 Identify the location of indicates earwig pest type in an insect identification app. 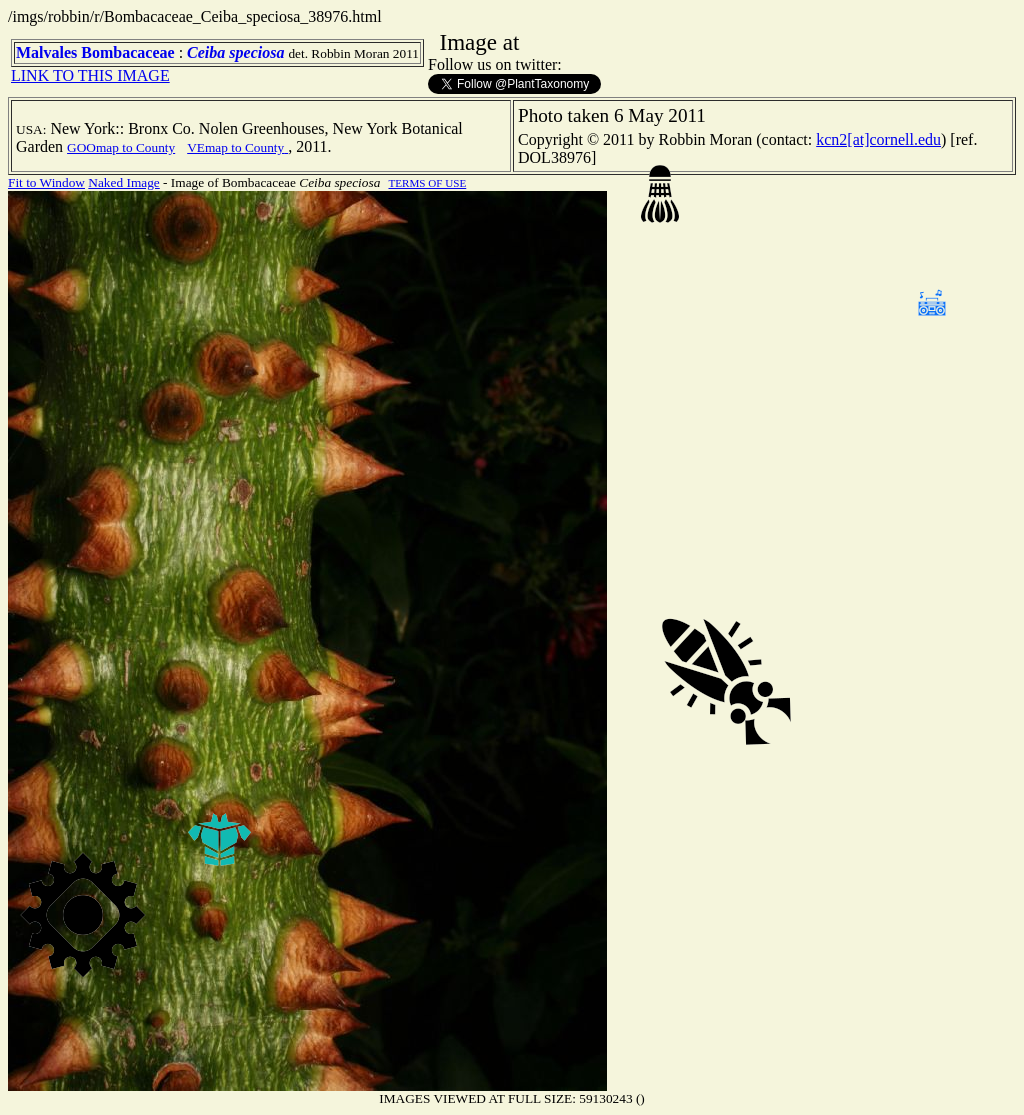
(725, 681).